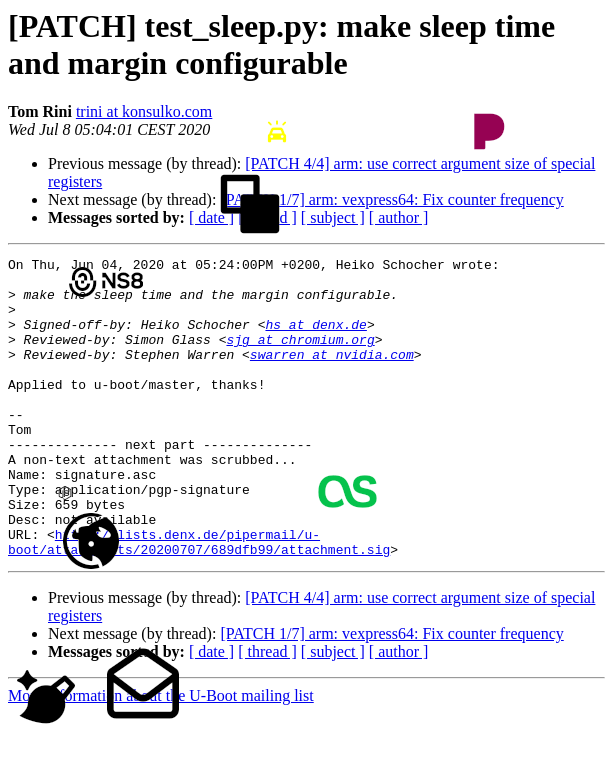  I want to click on yaak app logo, so click(91, 541).